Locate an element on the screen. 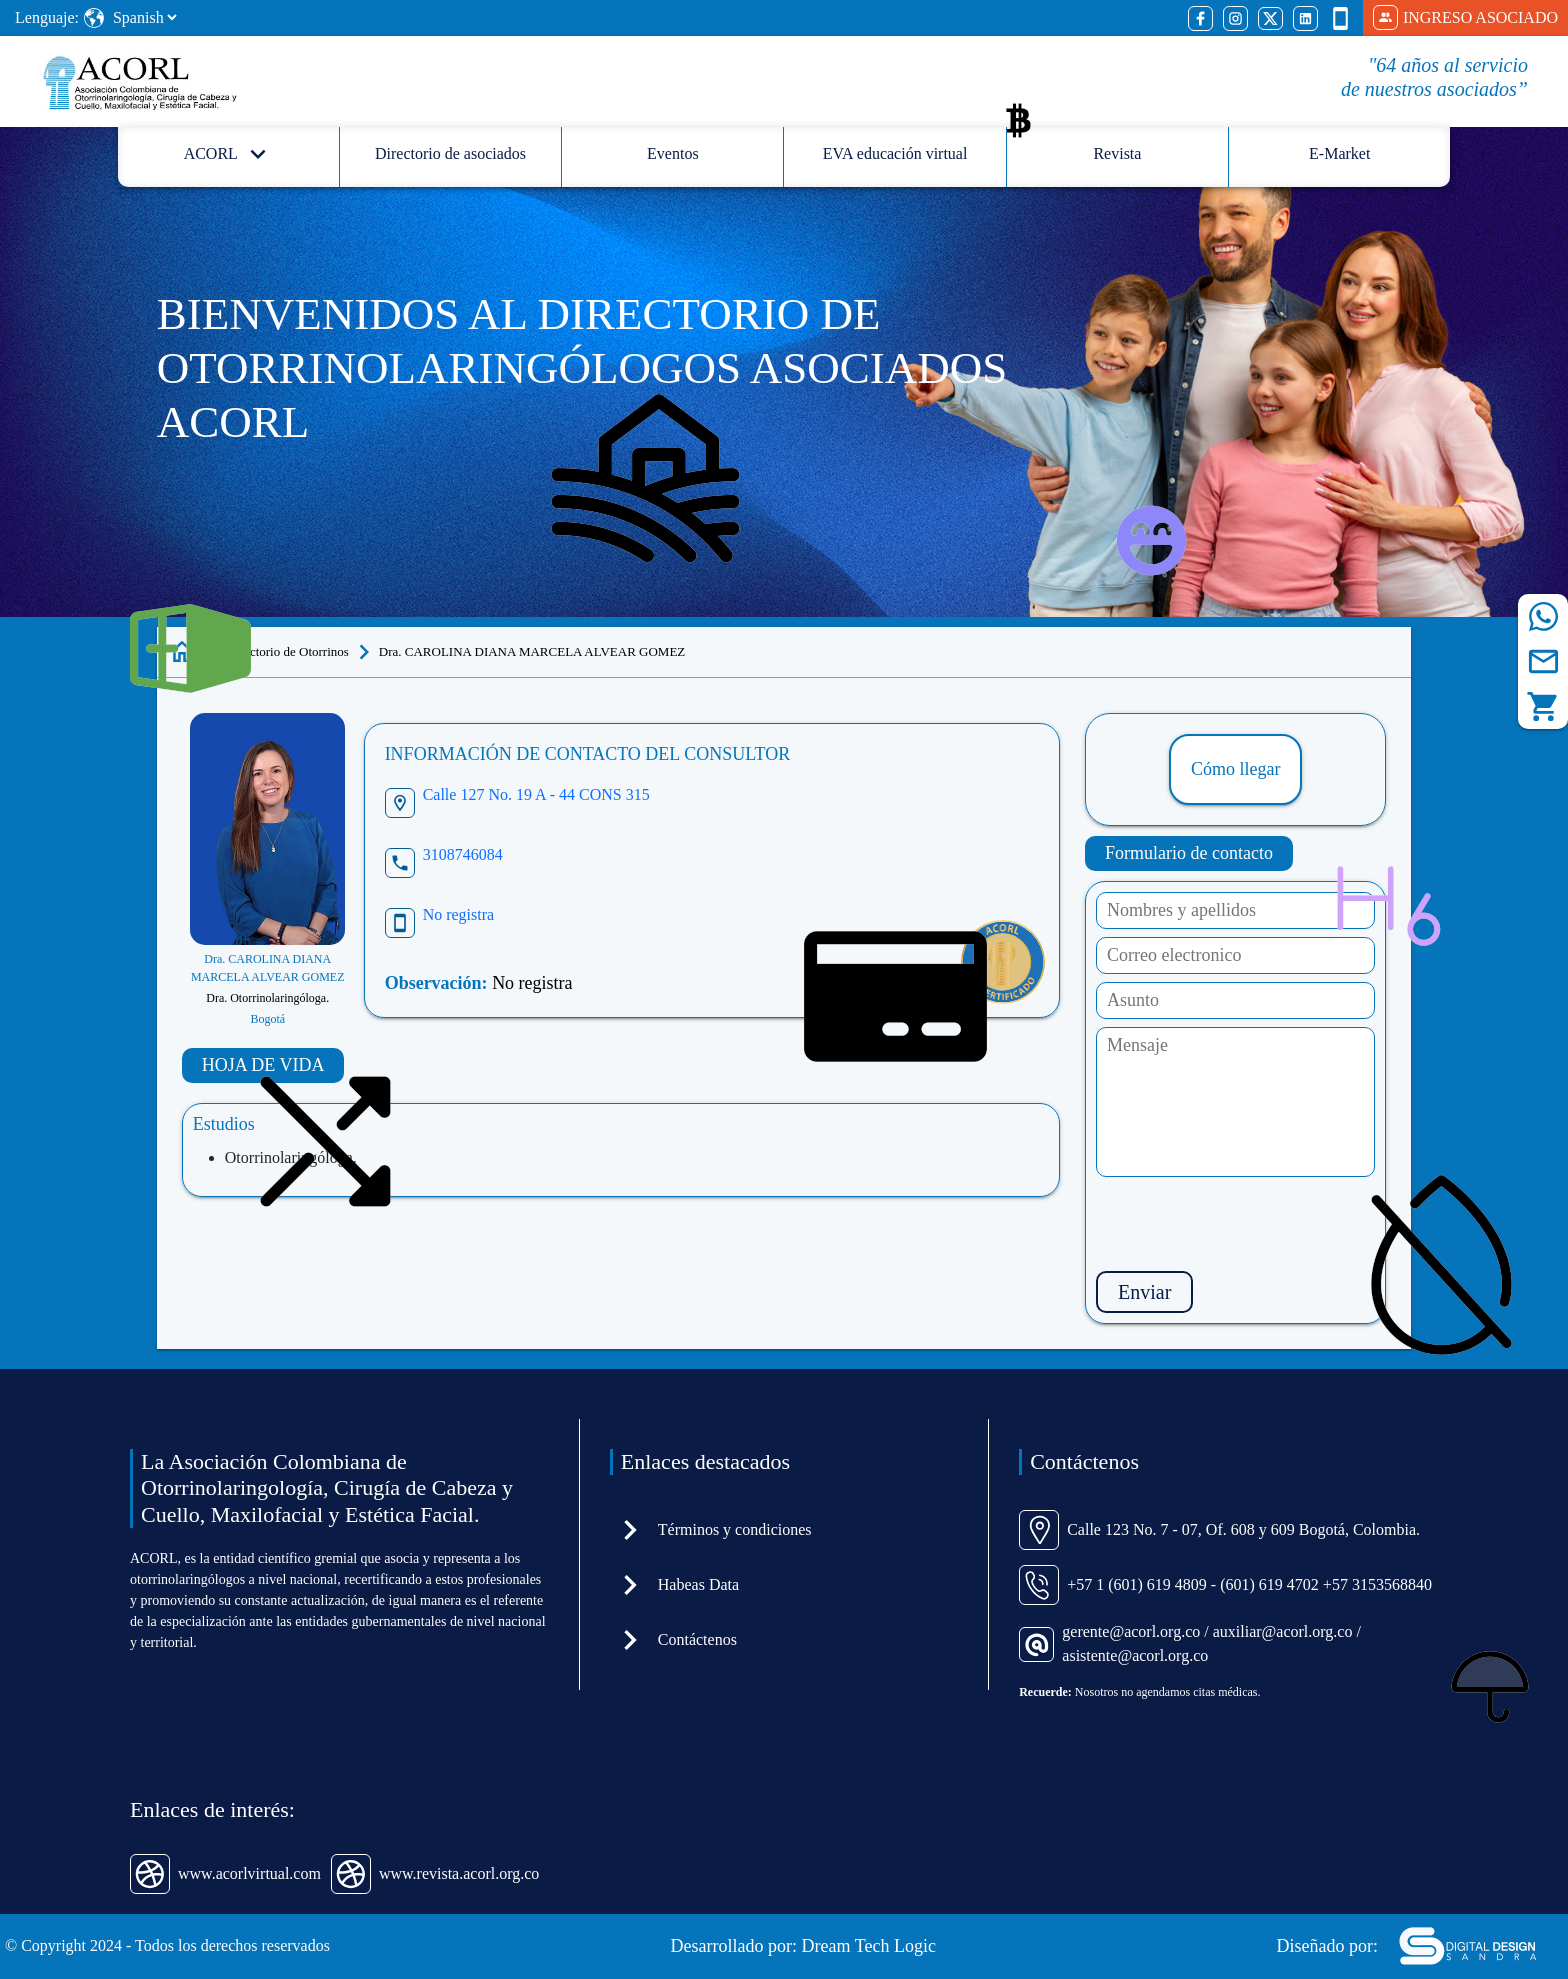 Image resolution: width=1568 pixels, height=1979 pixels. access farm or agricultural features is located at coordinates (645, 481).